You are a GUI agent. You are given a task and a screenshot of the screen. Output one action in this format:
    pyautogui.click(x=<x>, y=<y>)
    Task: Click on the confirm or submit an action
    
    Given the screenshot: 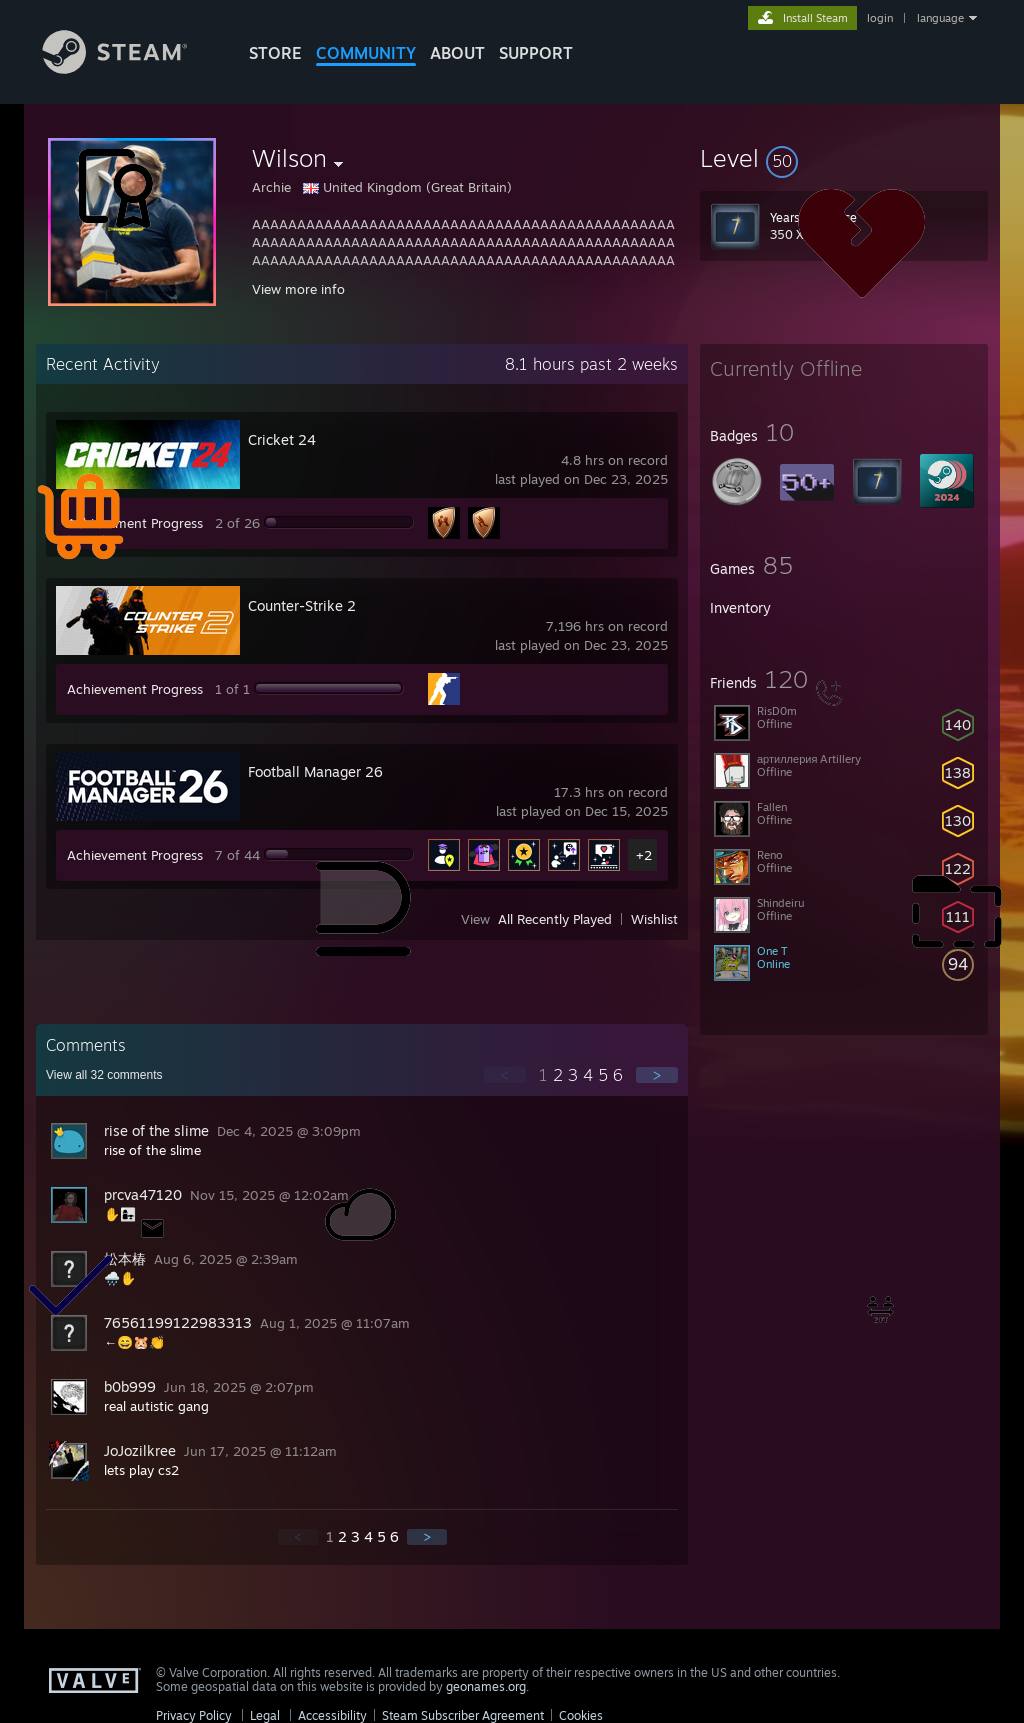 What is the action you would take?
    pyautogui.click(x=69, y=1282)
    